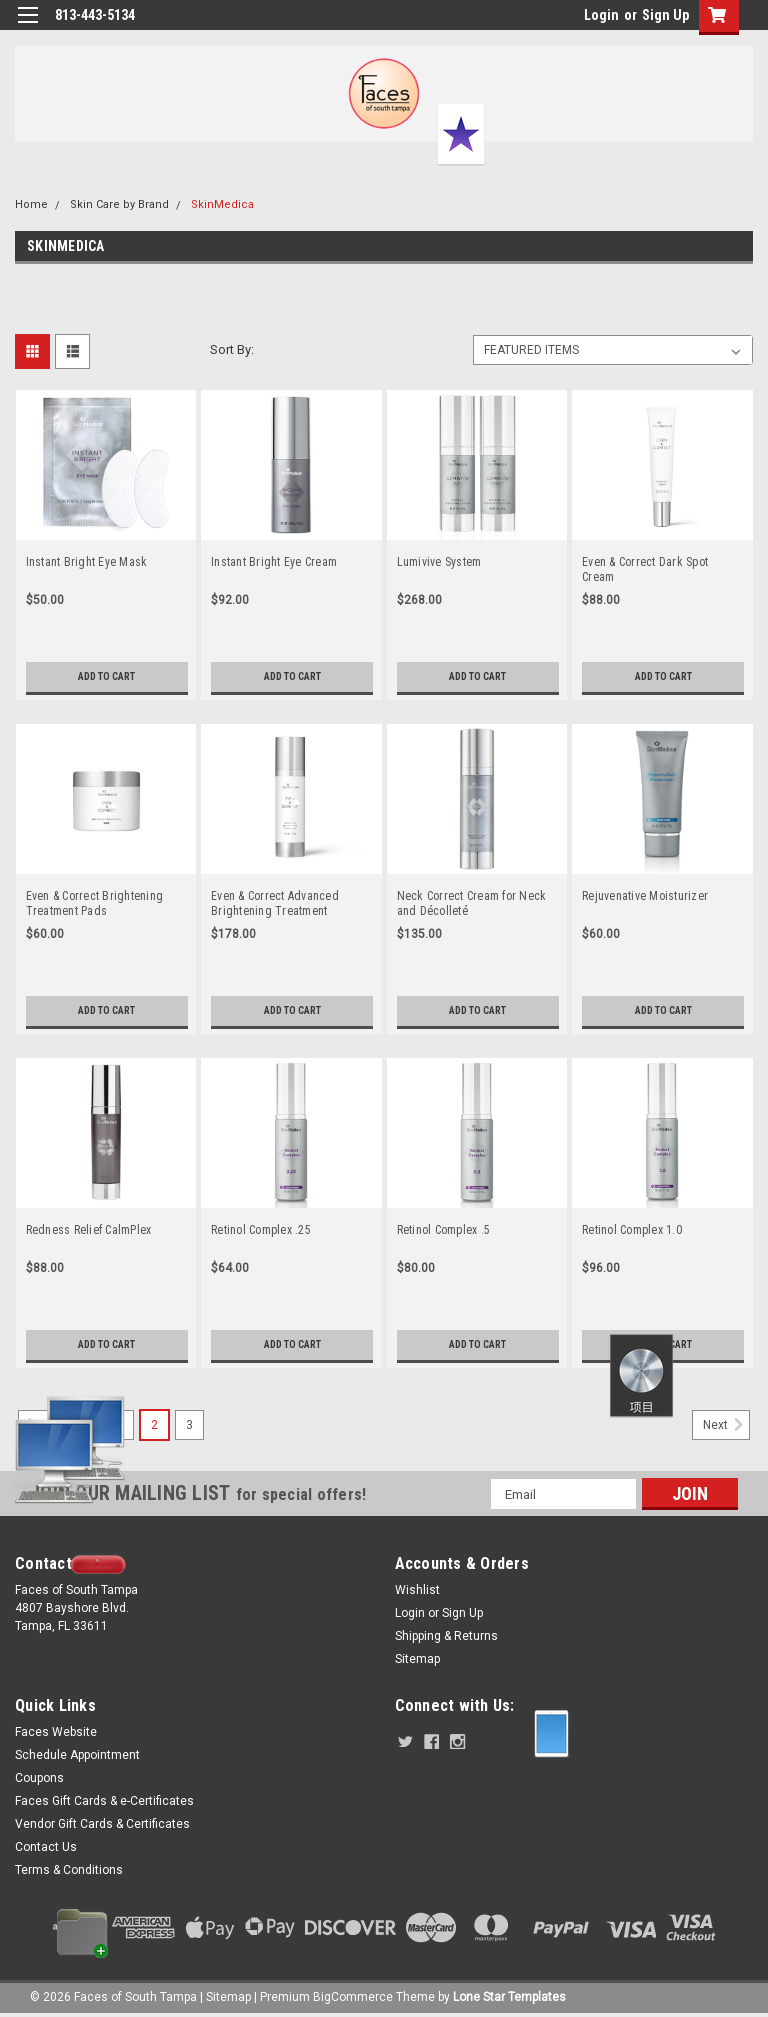 The image size is (768, 2017). What do you see at coordinates (69, 1450) in the screenshot?
I see `indicates network connection is idle with no active traffic` at bounding box center [69, 1450].